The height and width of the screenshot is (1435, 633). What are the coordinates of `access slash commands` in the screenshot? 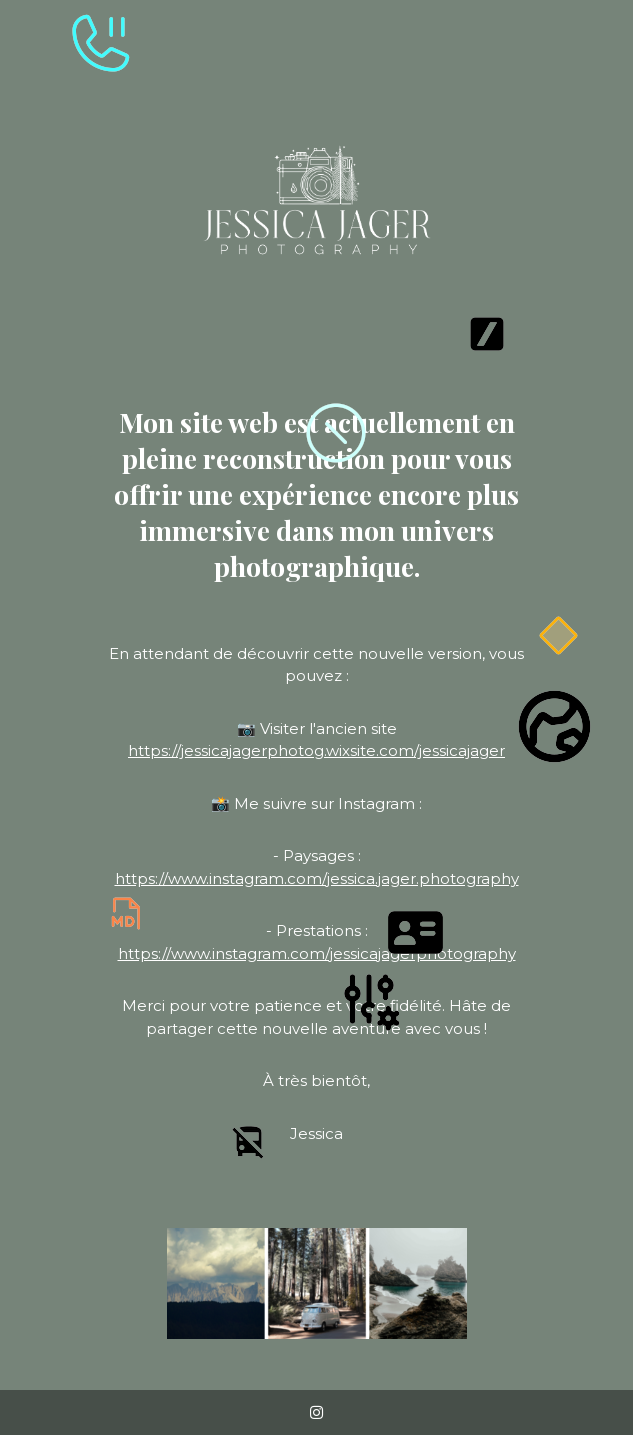 It's located at (487, 334).